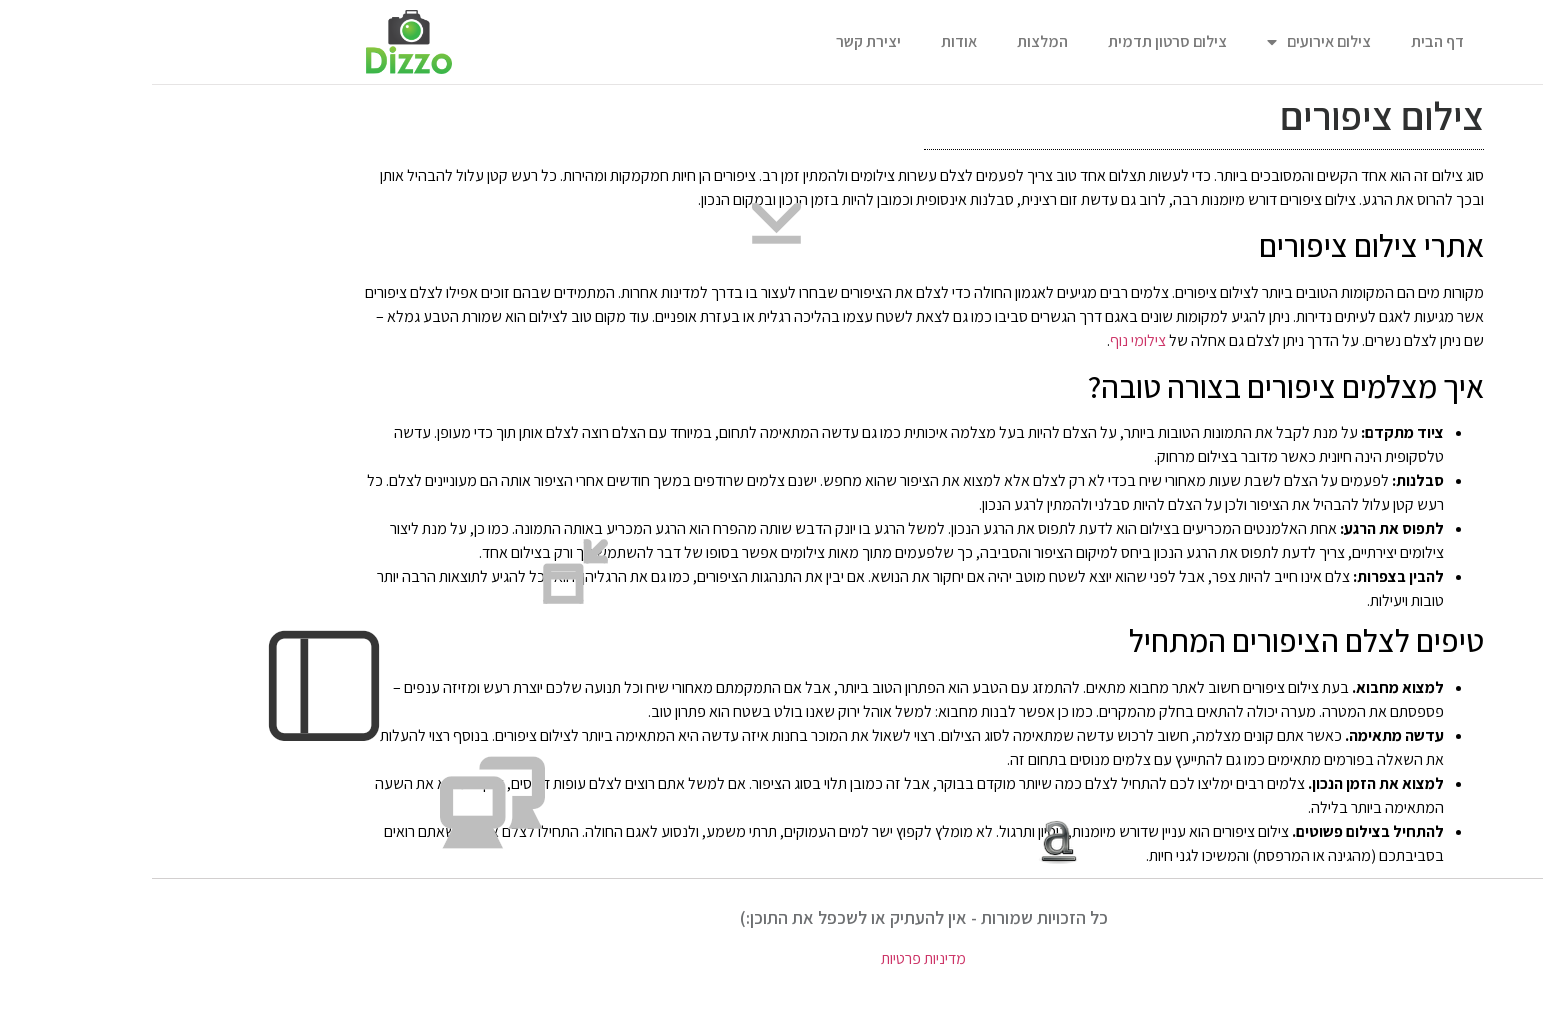 The height and width of the screenshot is (1015, 1543). Describe the element at coordinates (776, 223) in the screenshot. I see `scroll to bottom of page or list` at that location.